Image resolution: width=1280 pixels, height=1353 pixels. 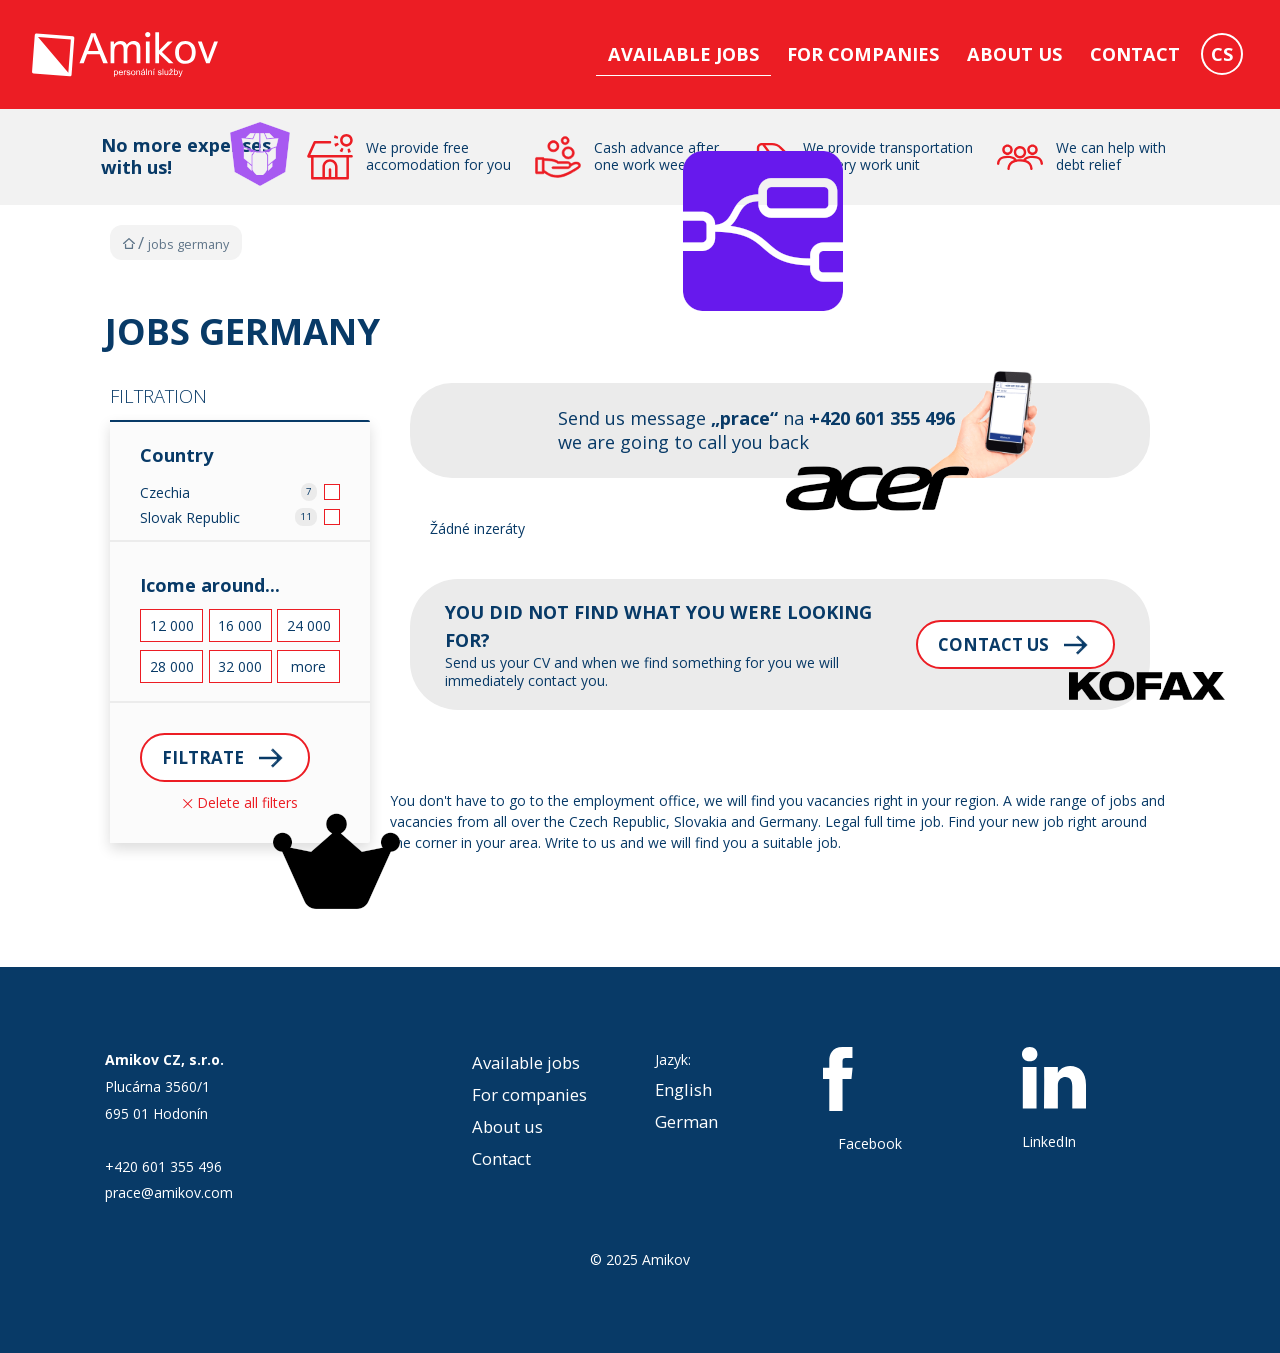 I want to click on Kofax company logo, so click(x=1147, y=686).